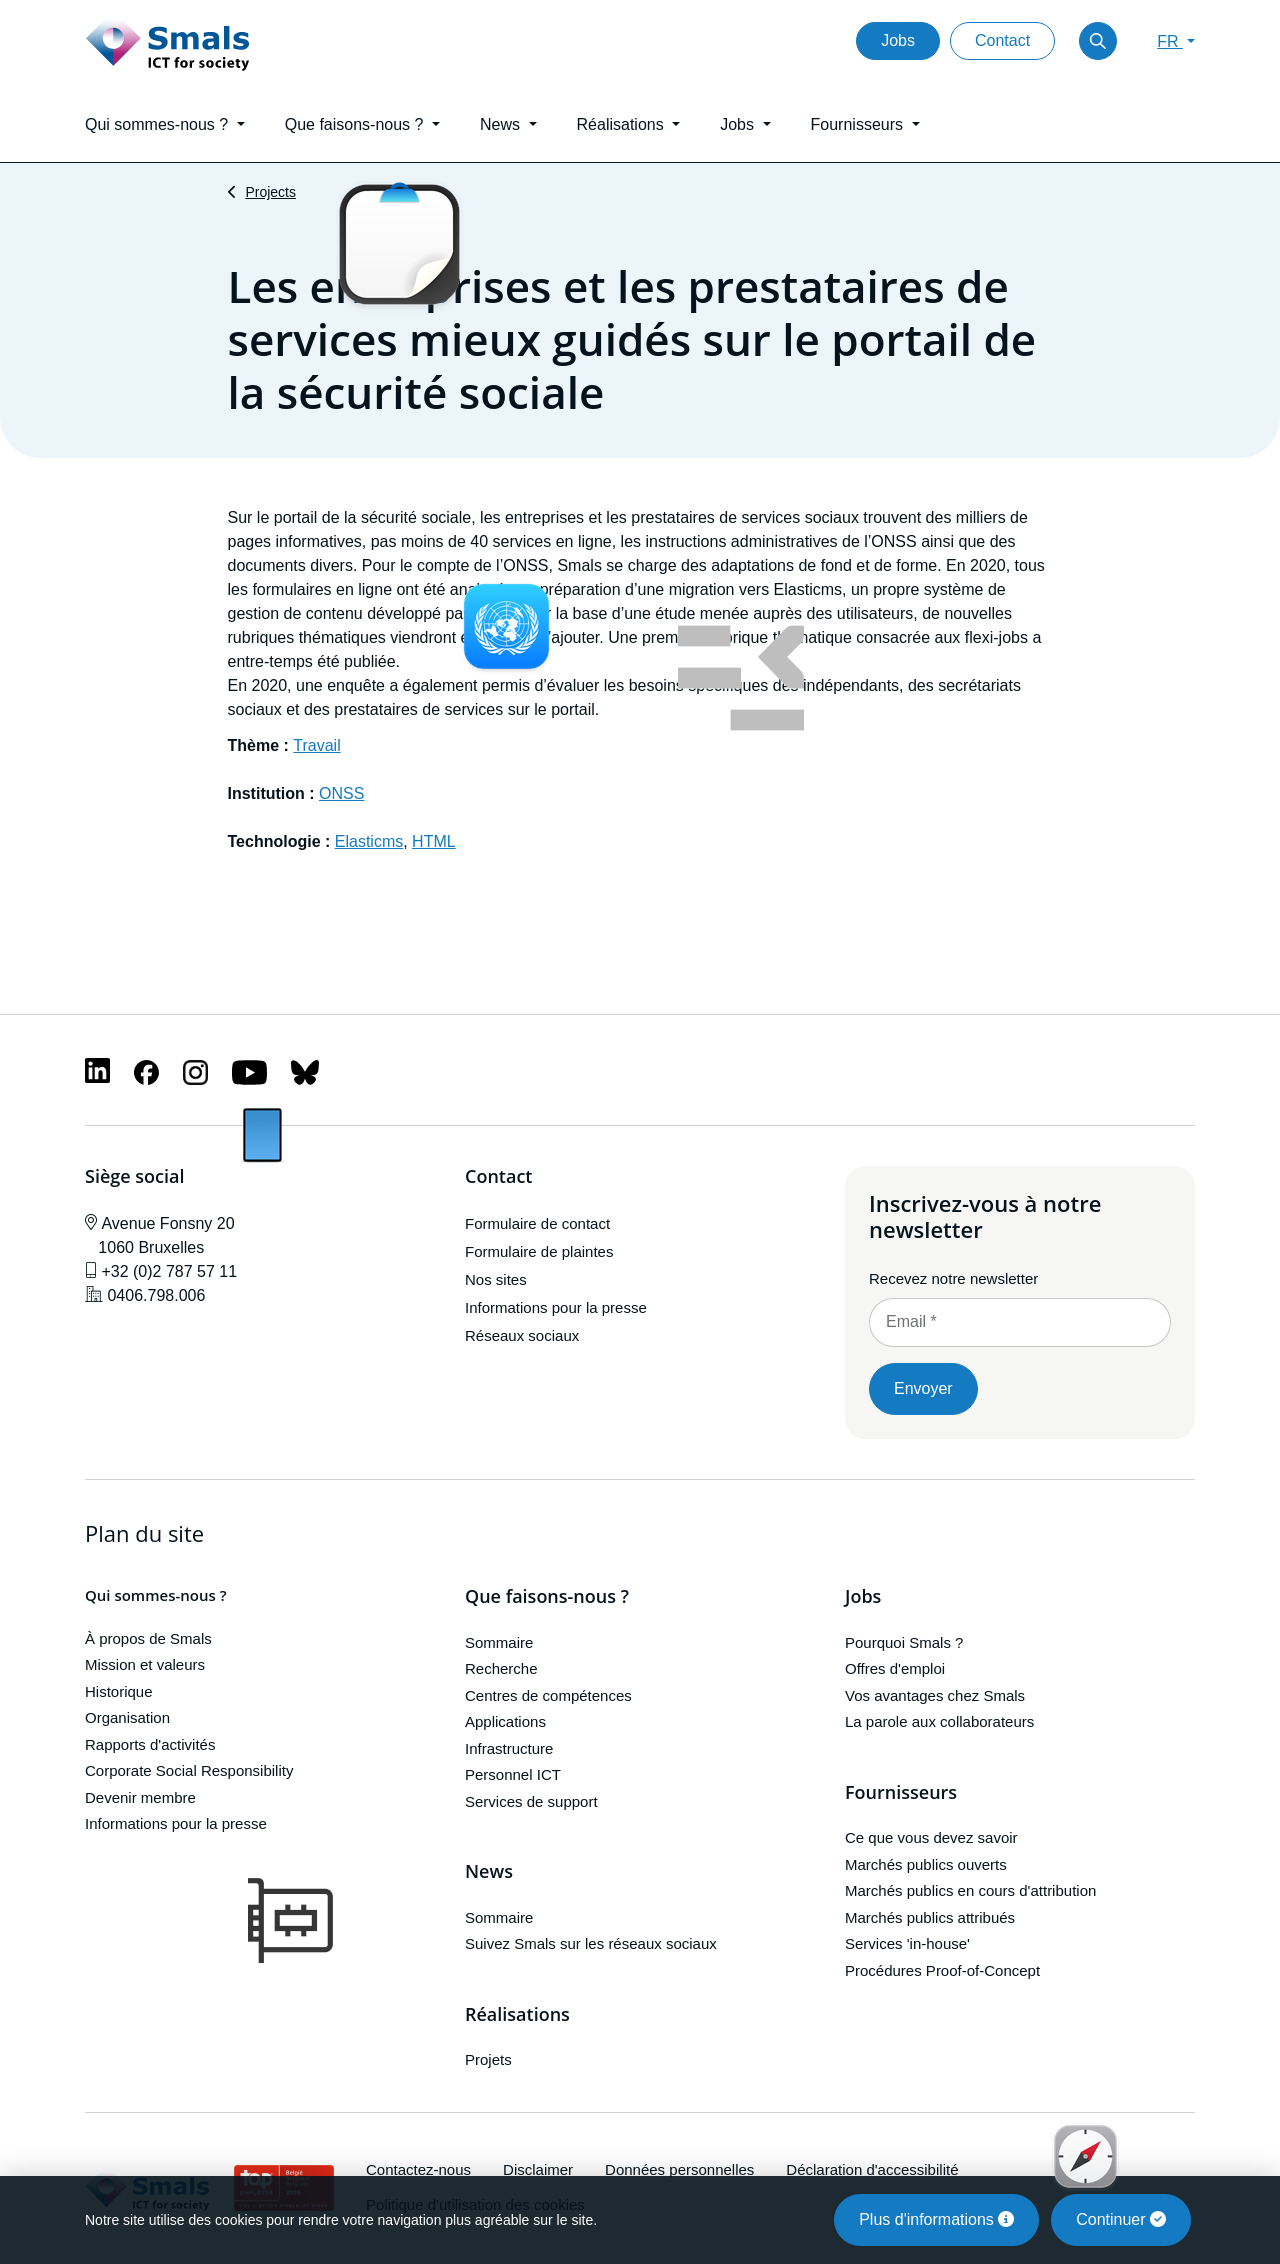 The width and height of the screenshot is (1280, 2264). I want to click on decrease text indentation, so click(741, 678).